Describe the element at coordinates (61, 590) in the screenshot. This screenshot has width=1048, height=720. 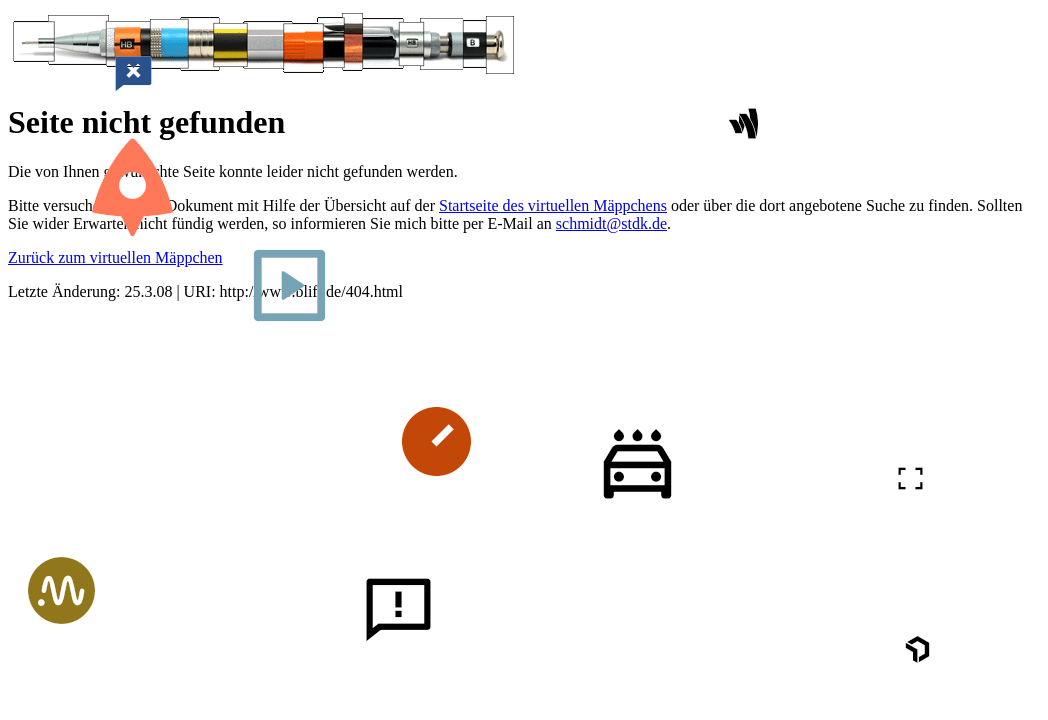
I see `neptune.ai logo - access ML experiment tracking platform` at that location.